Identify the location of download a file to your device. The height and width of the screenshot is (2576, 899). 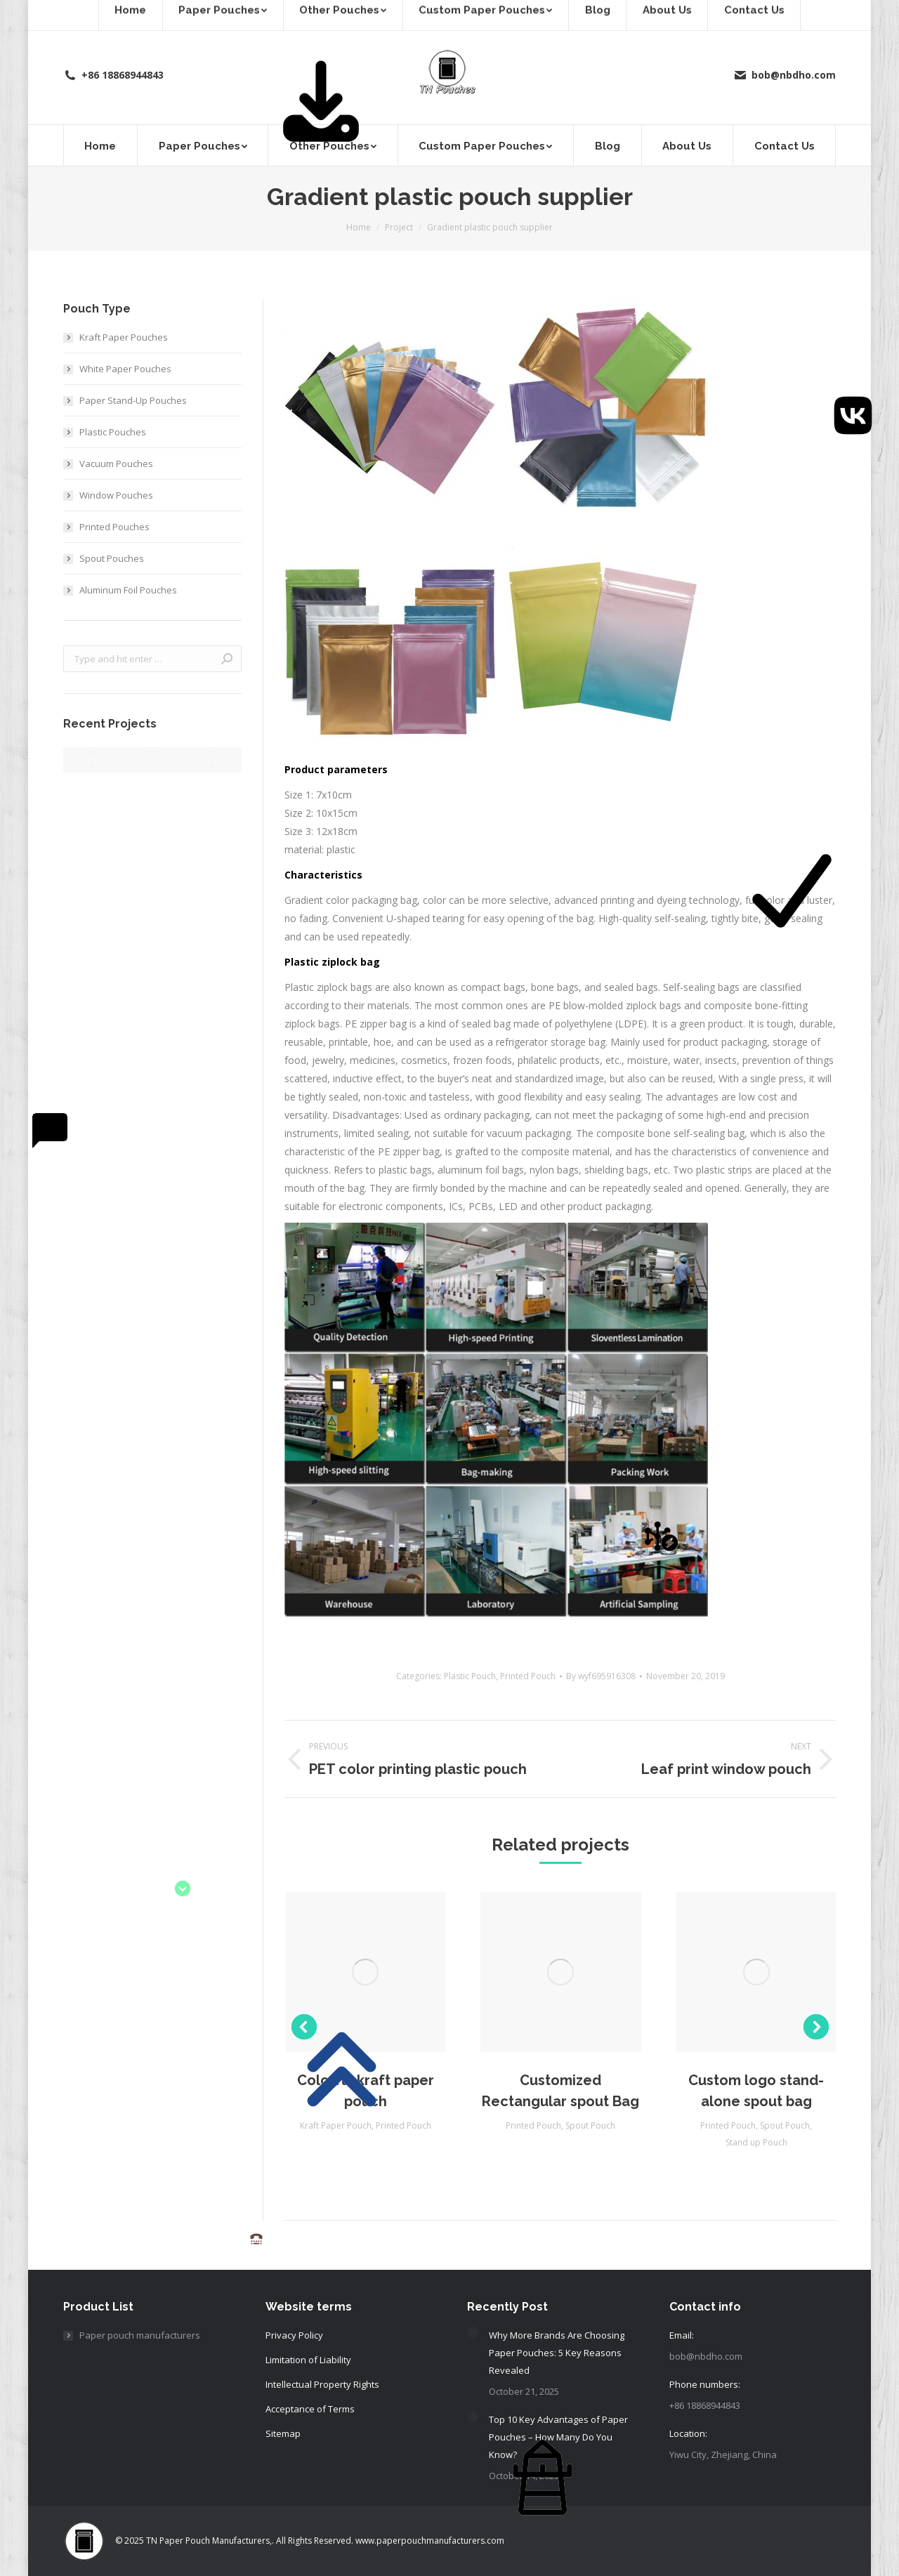
(321, 104).